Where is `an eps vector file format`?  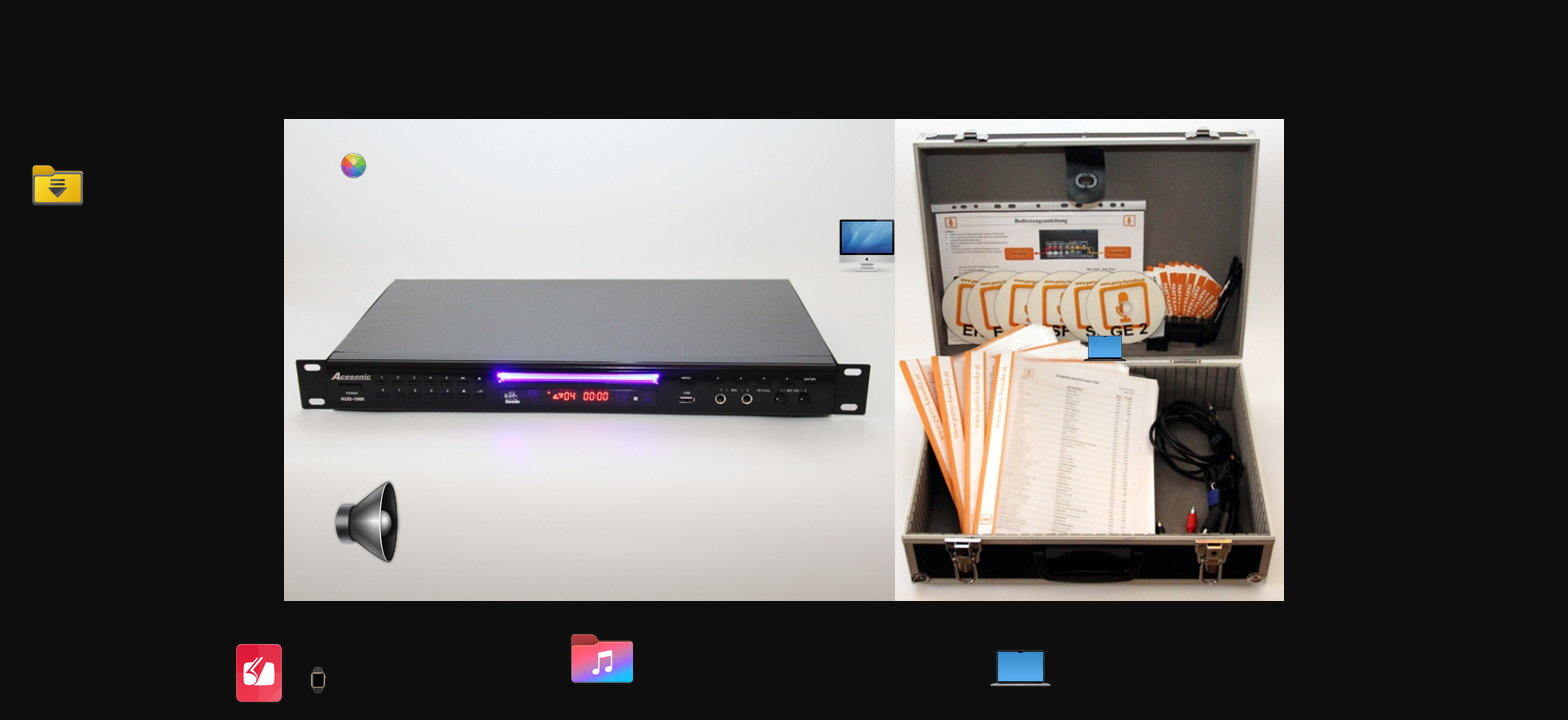
an eps vector file format is located at coordinates (259, 673).